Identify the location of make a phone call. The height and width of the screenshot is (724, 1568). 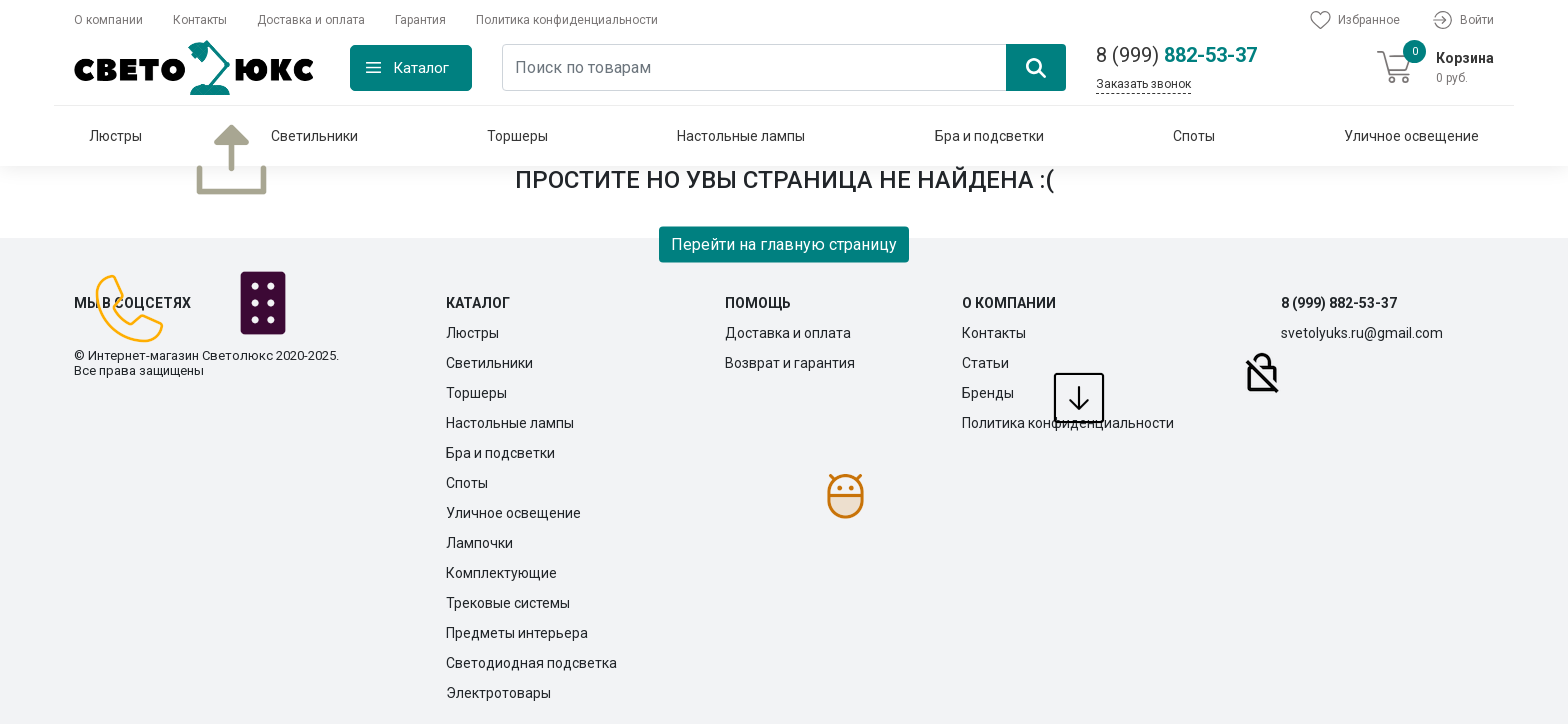
(128, 310).